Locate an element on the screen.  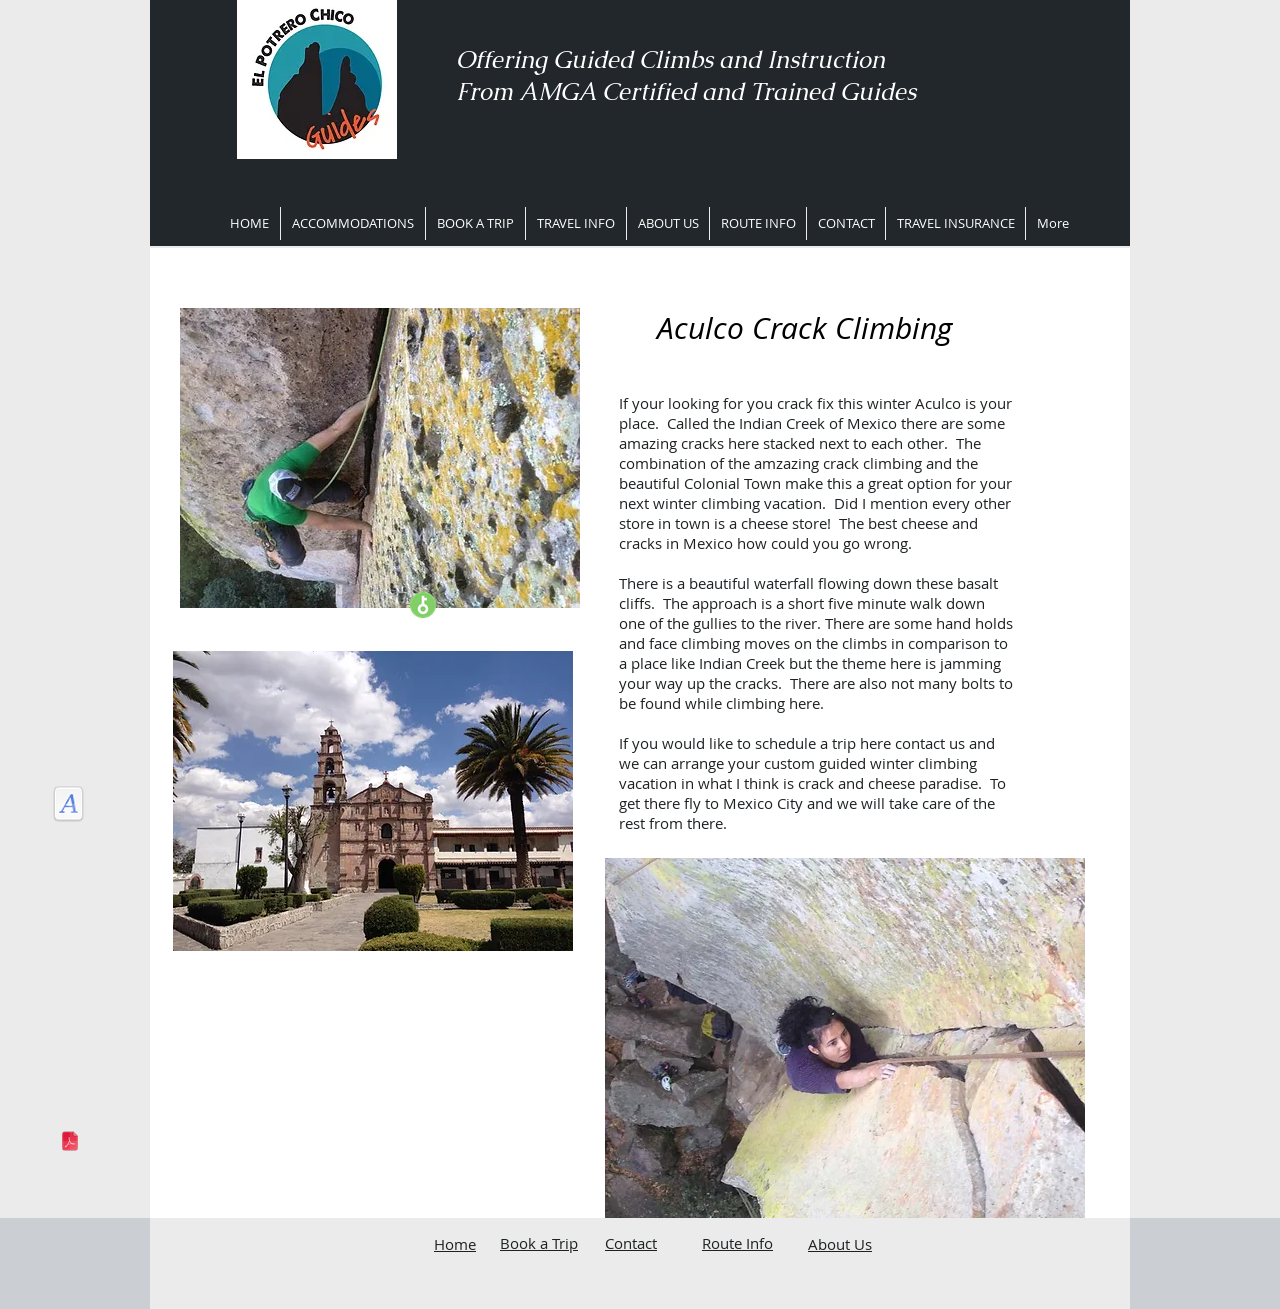
a TrueType font file is located at coordinates (68, 803).